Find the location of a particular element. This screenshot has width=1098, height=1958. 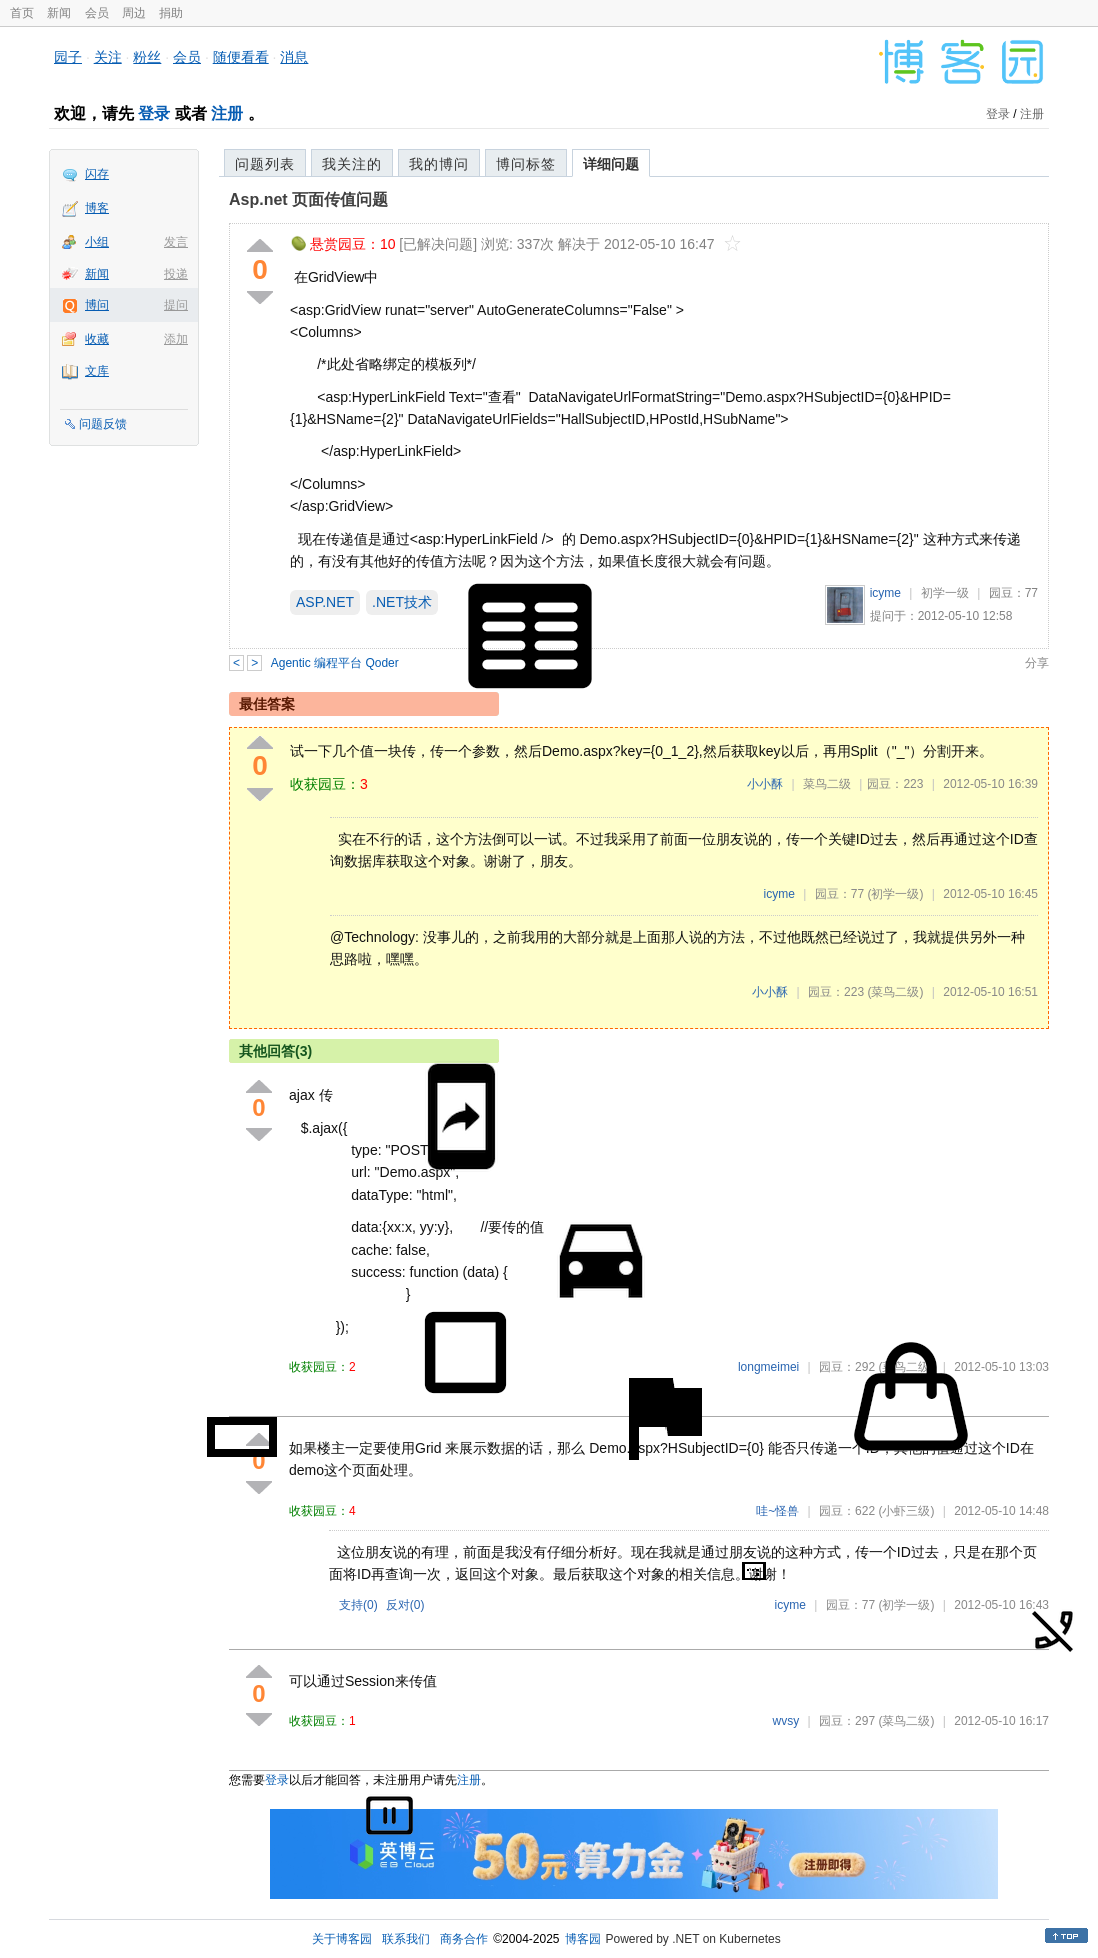

view your shopping bag is located at coordinates (911, 1399).